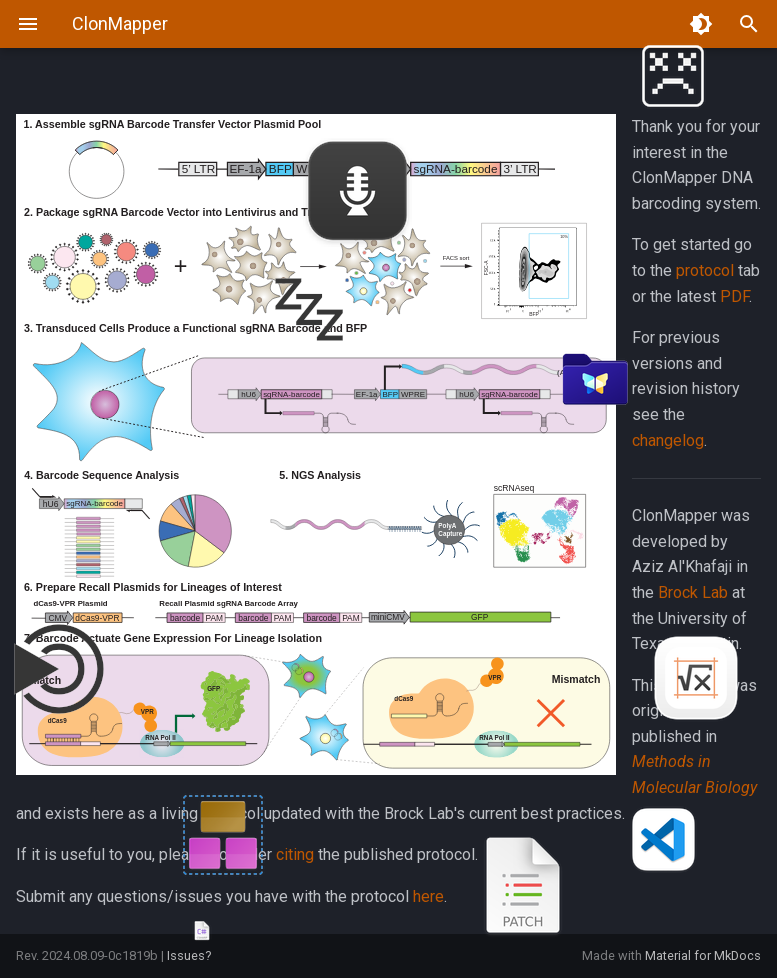  What do you see at coordinates (523, 887) in the screenshot?
I see `a patch or diff file containing code changes` at bounding box center [523, 887].